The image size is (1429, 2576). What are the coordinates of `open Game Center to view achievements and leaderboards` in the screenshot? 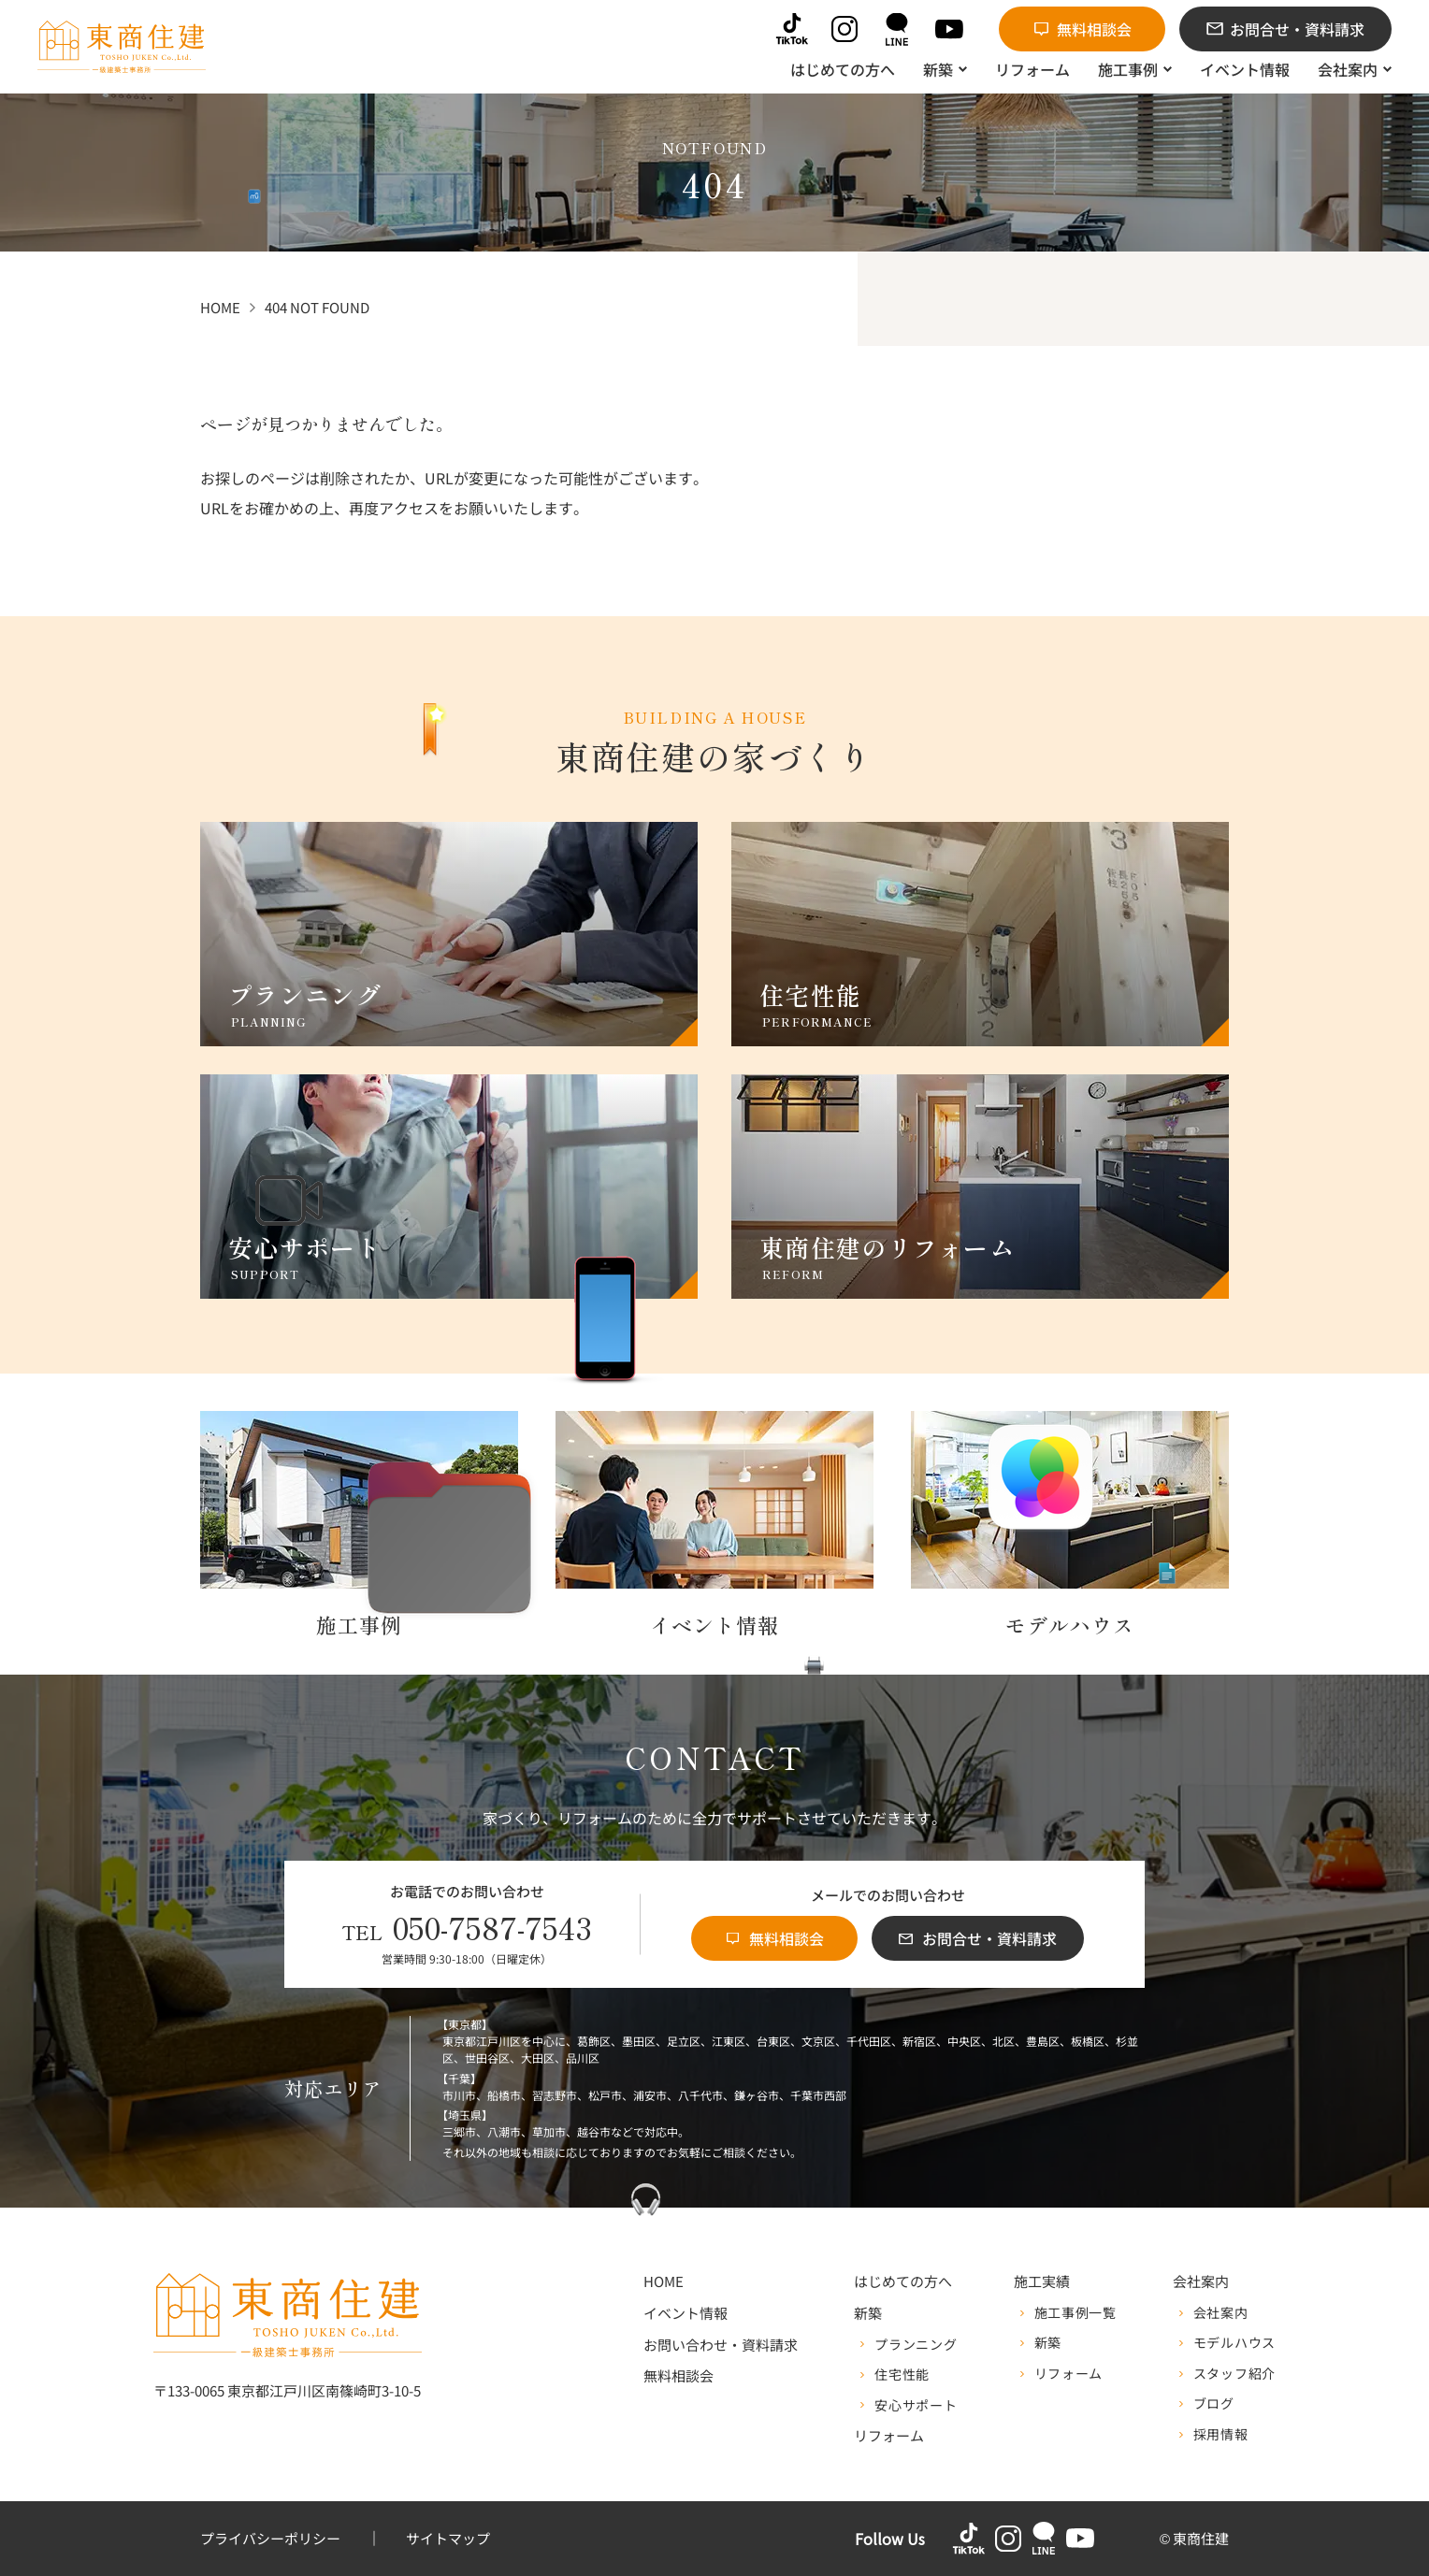 It's located at (1040, 1476).